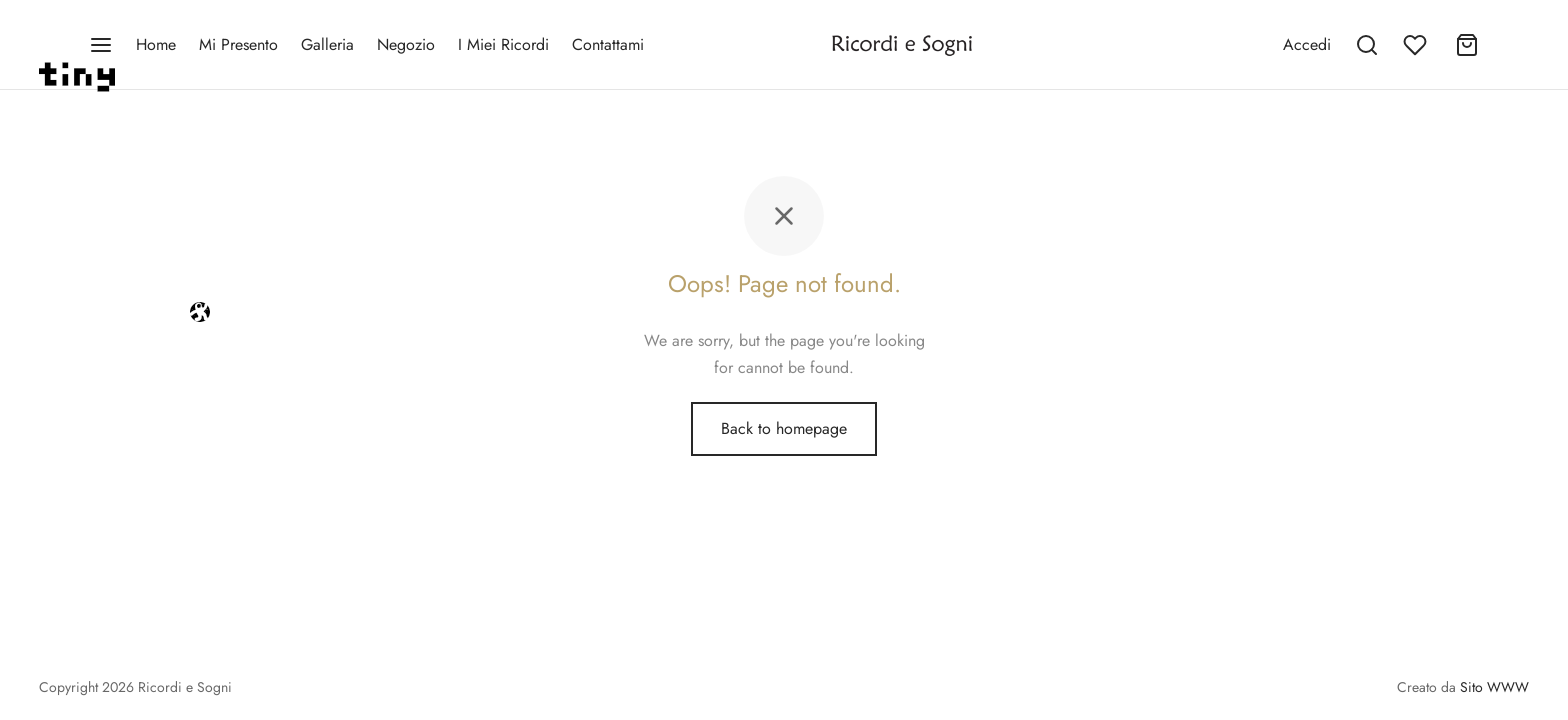 The height and width of the screenshot is (720, 1568). What do you see at coordinates (200, 312) in the screenshot?
I see `open the odysee app` at bounding box center [200, 312].